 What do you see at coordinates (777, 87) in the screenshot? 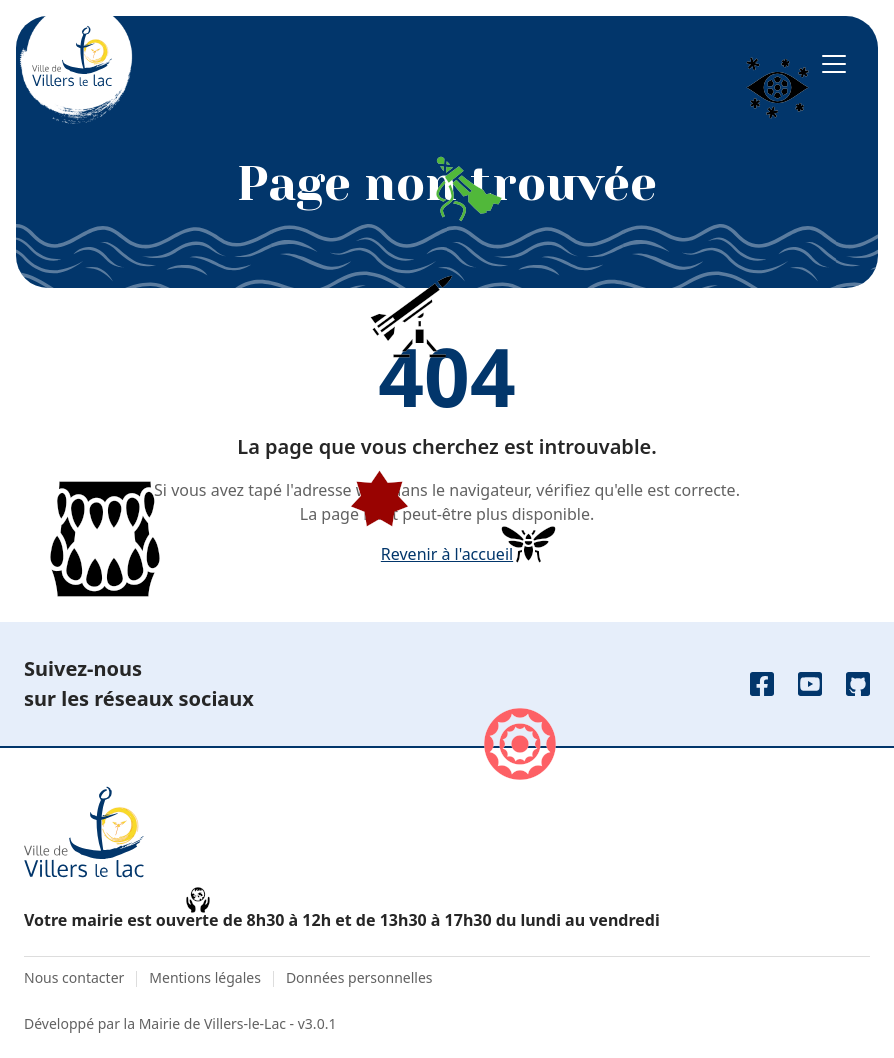
I see `view frost or ice-related content` at bounding box center [777, 87].